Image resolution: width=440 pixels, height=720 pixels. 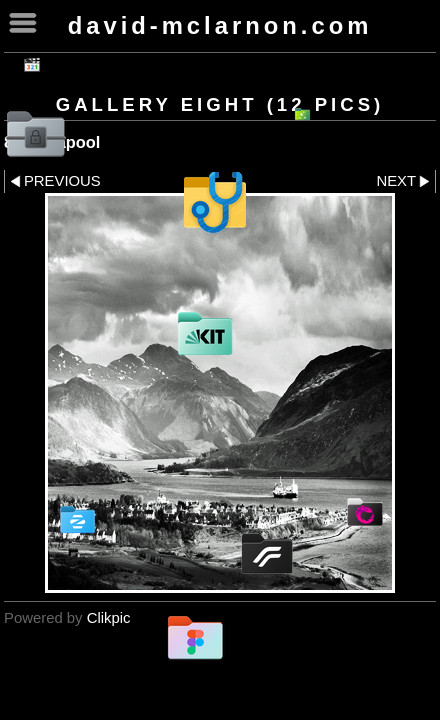 I want to click on open reactivex project folder, so click(x=365, y=513).